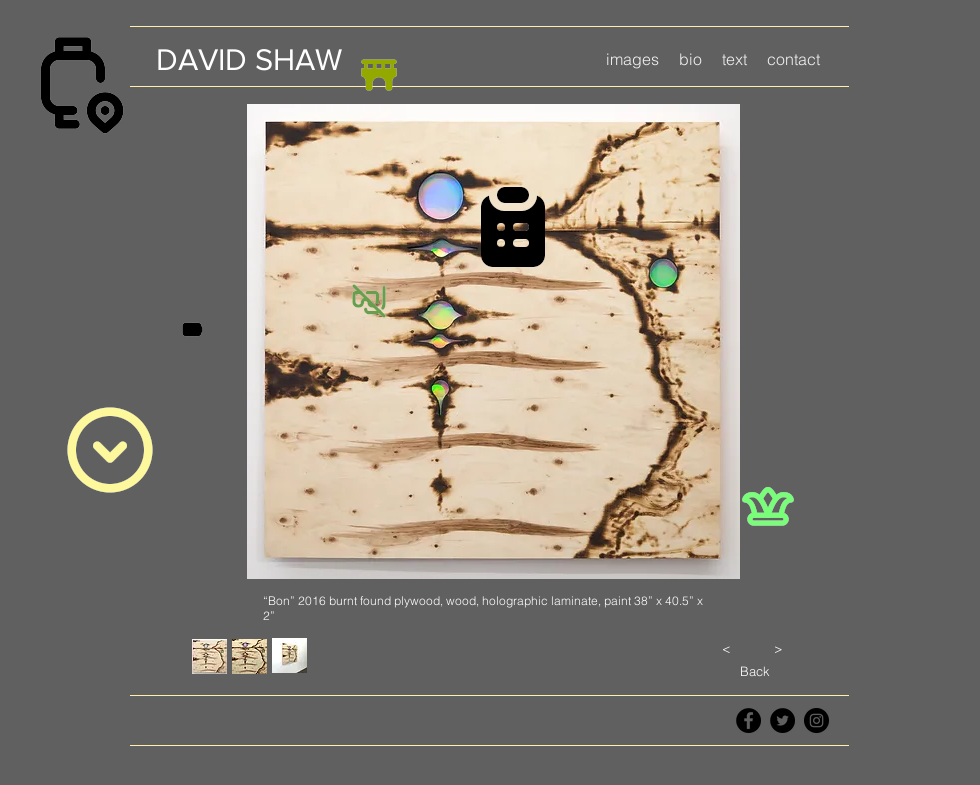  I want to click on view smartwatch location, so click(73, 83).